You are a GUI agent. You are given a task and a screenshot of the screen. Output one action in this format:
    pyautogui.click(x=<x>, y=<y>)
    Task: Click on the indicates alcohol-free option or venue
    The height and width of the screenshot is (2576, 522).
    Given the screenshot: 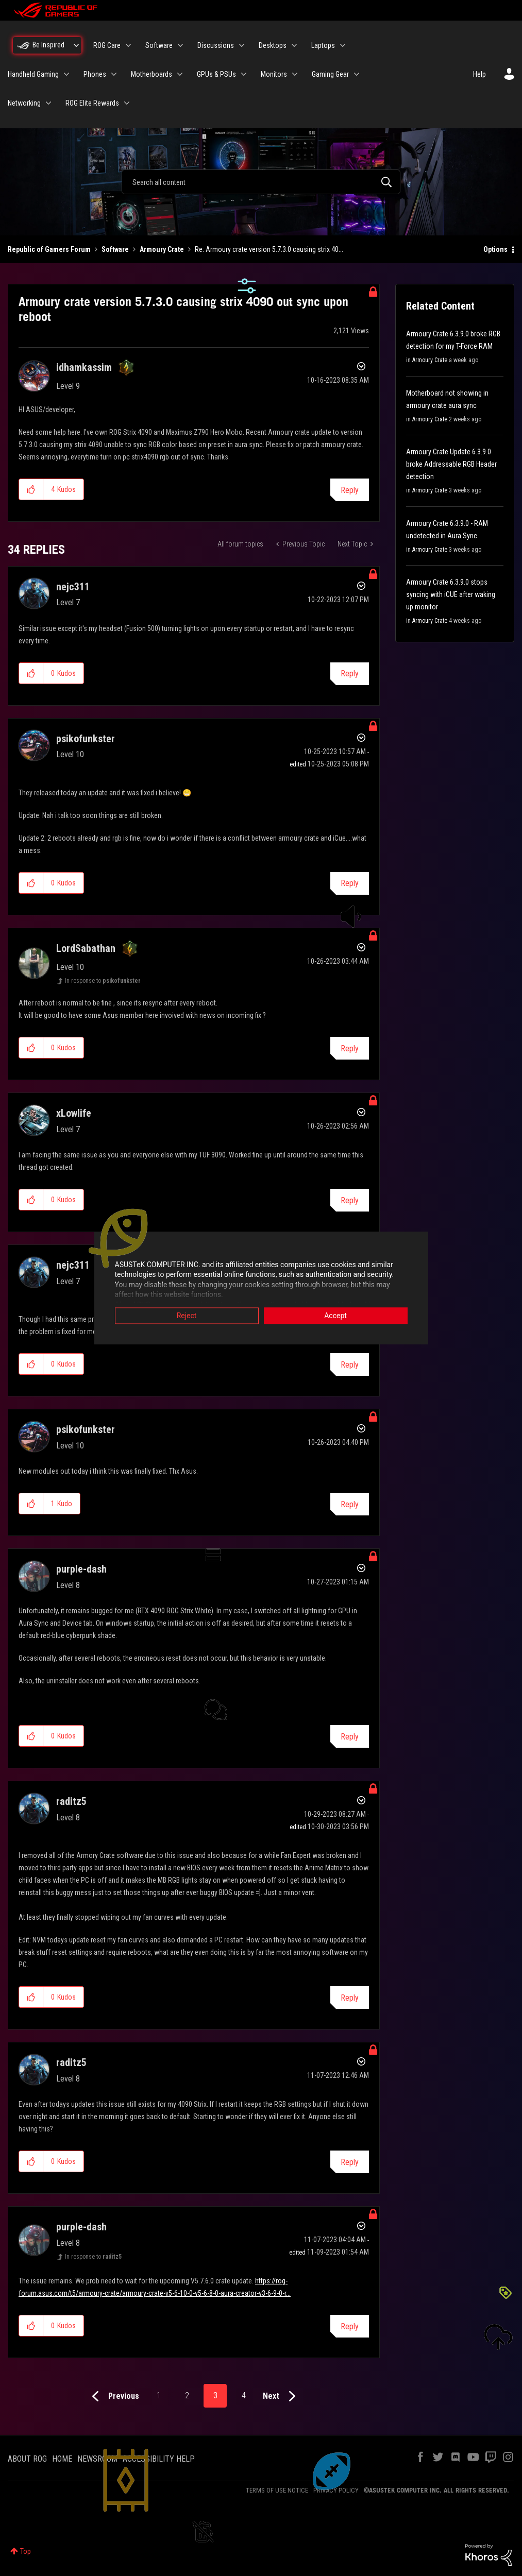 What is the action you would take?
    pyautogui.click(x=203, y=2532)
    